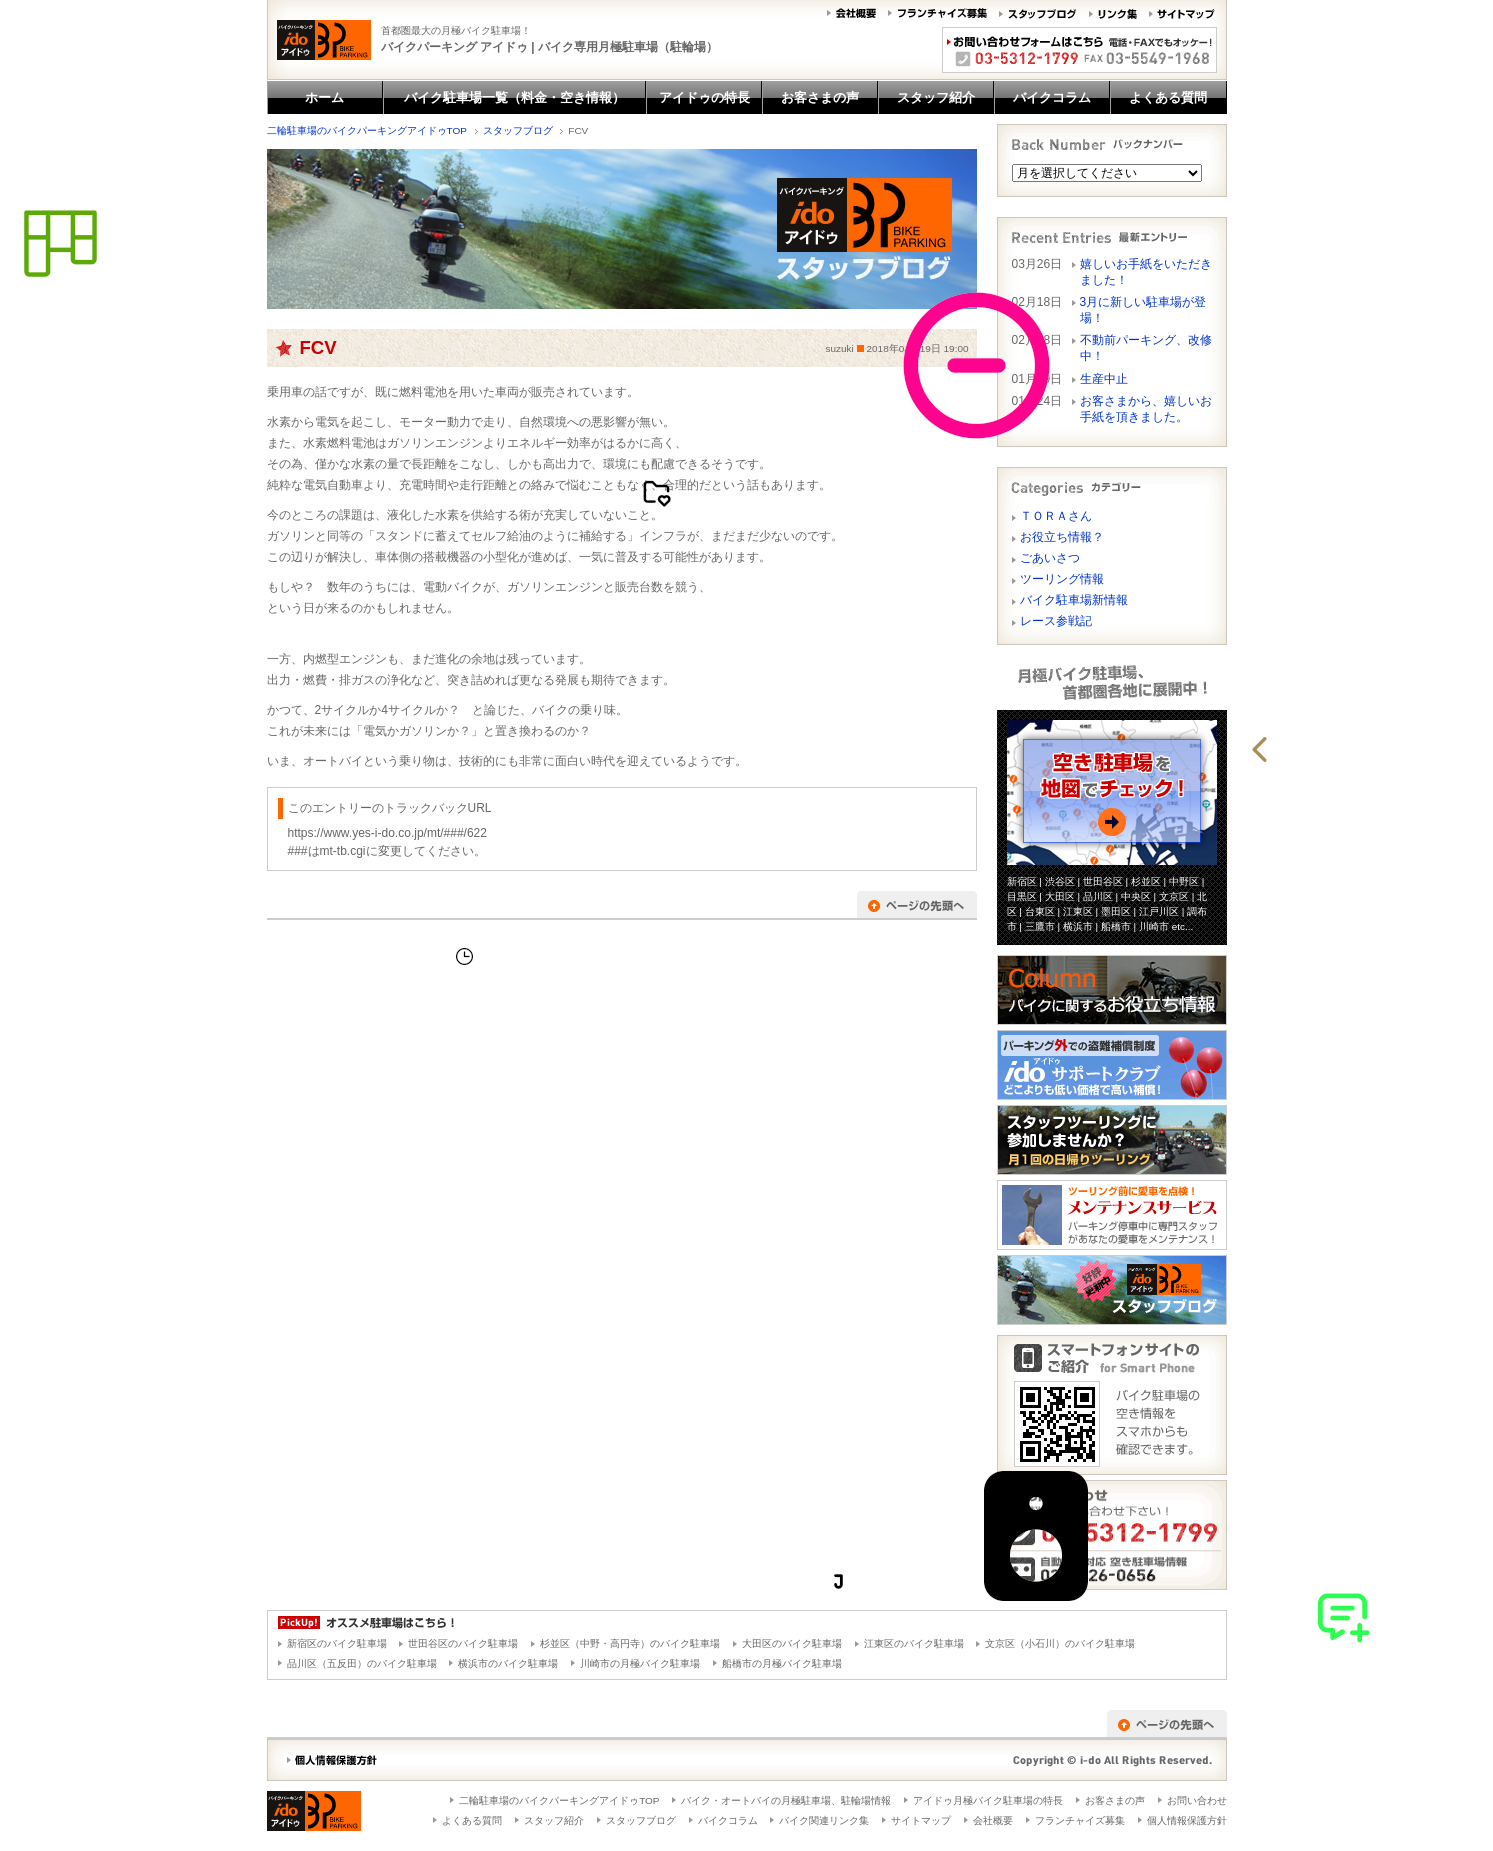 The image size is (1493, 1851). I want to click on go back to the previous screen, so click(1259, 749).